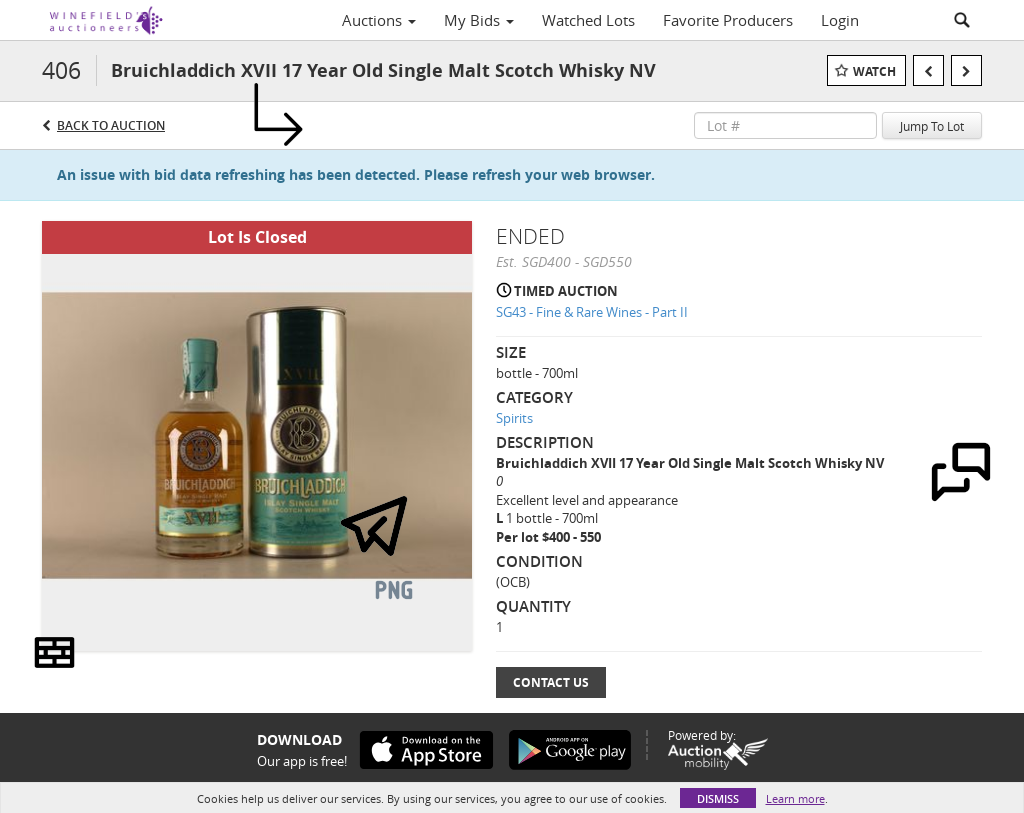 This screenshot has height=813, width=1024. Describe the element at coordinates (374, 526) in the screenshot. I see `open telegram messaging app` at that location.